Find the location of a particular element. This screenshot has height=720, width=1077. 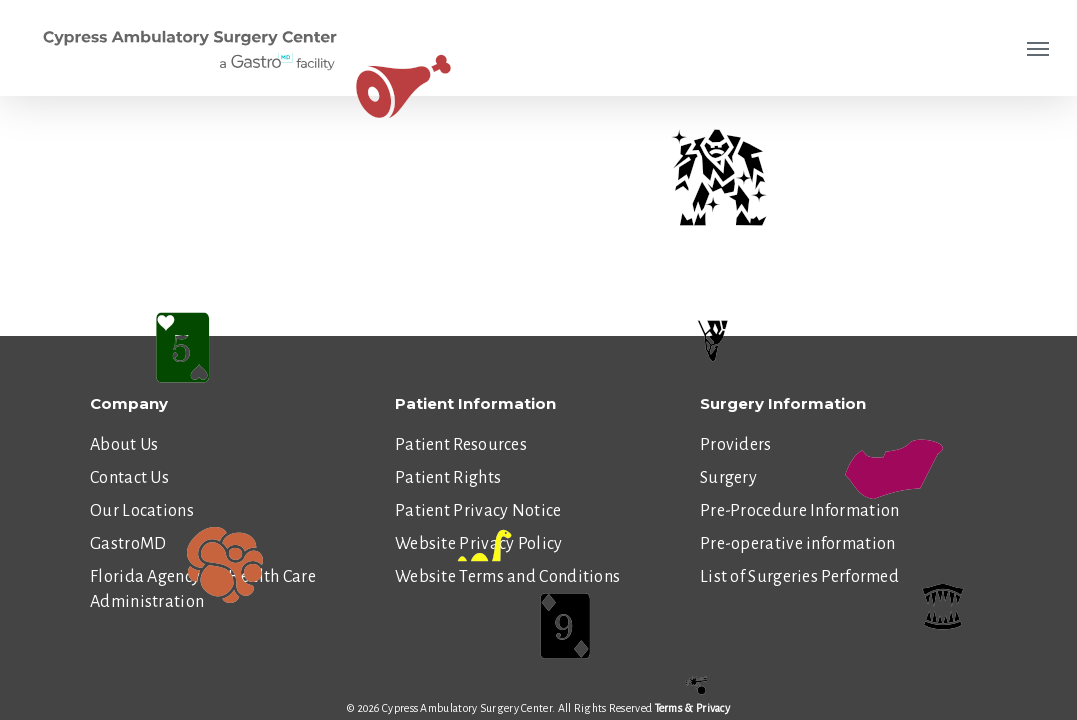

access sea creatures or aquatic animals category is located at coordinates (484, 545).